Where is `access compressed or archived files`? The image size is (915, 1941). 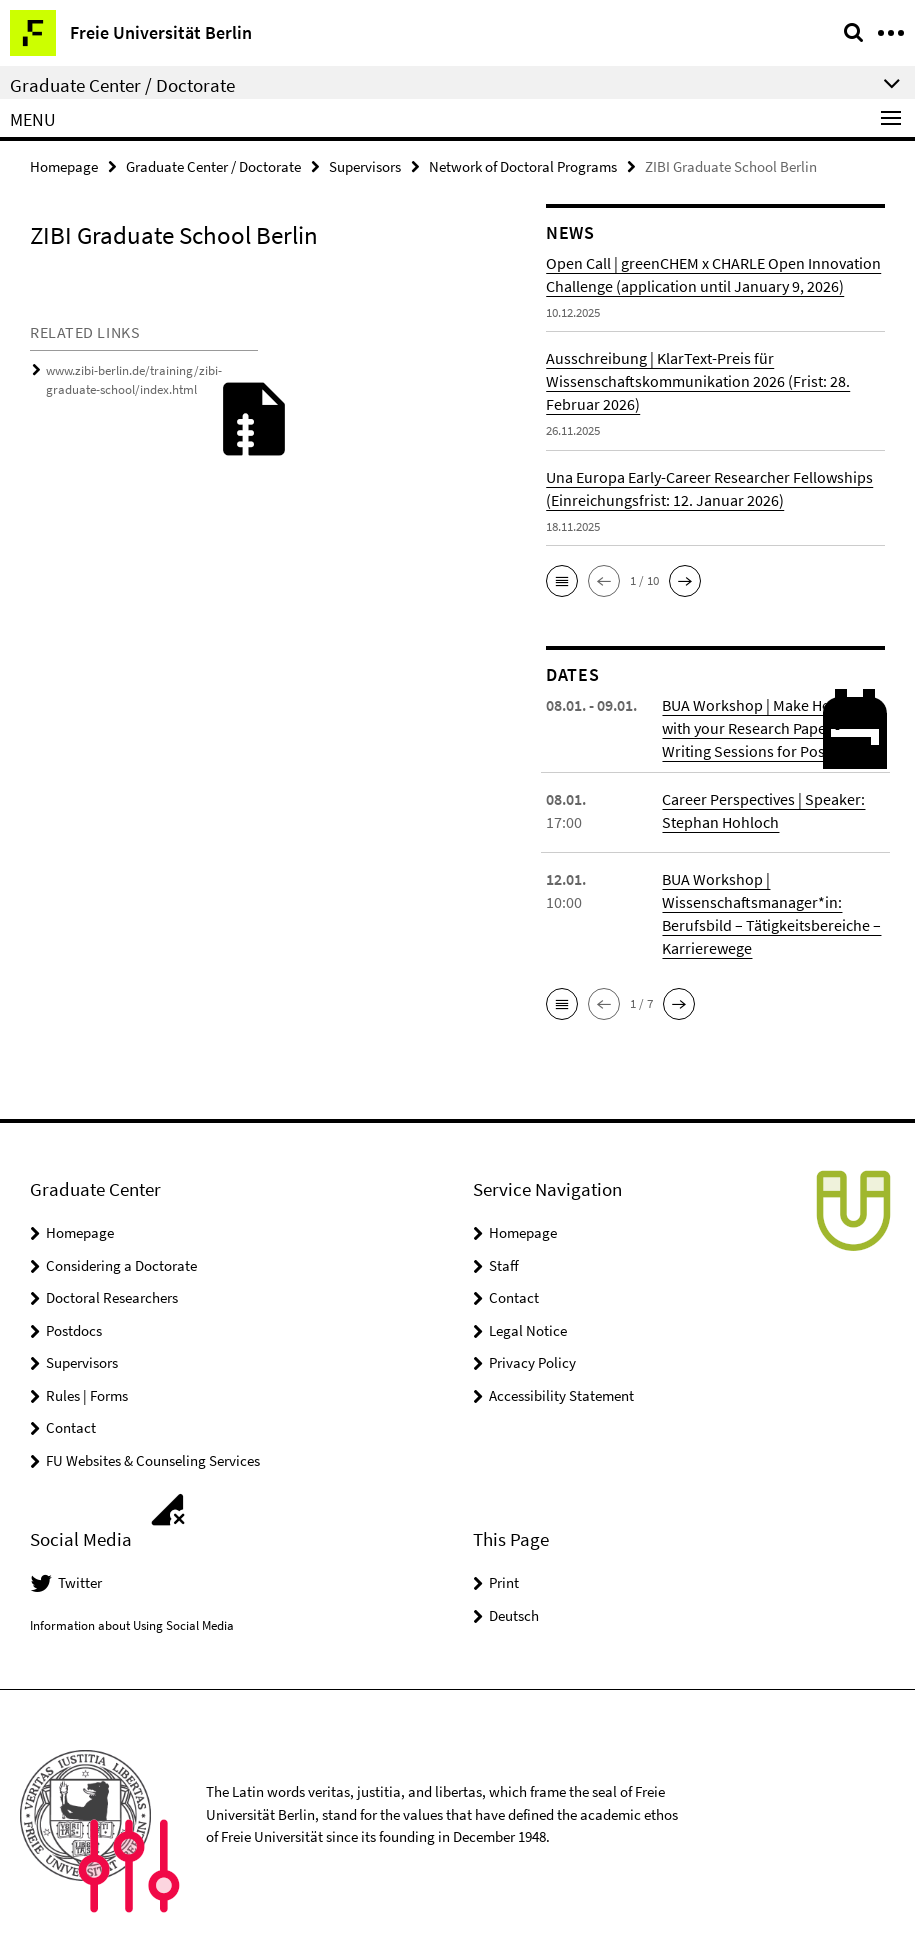
access compressed or archived files is located at coordinates (254, 419).